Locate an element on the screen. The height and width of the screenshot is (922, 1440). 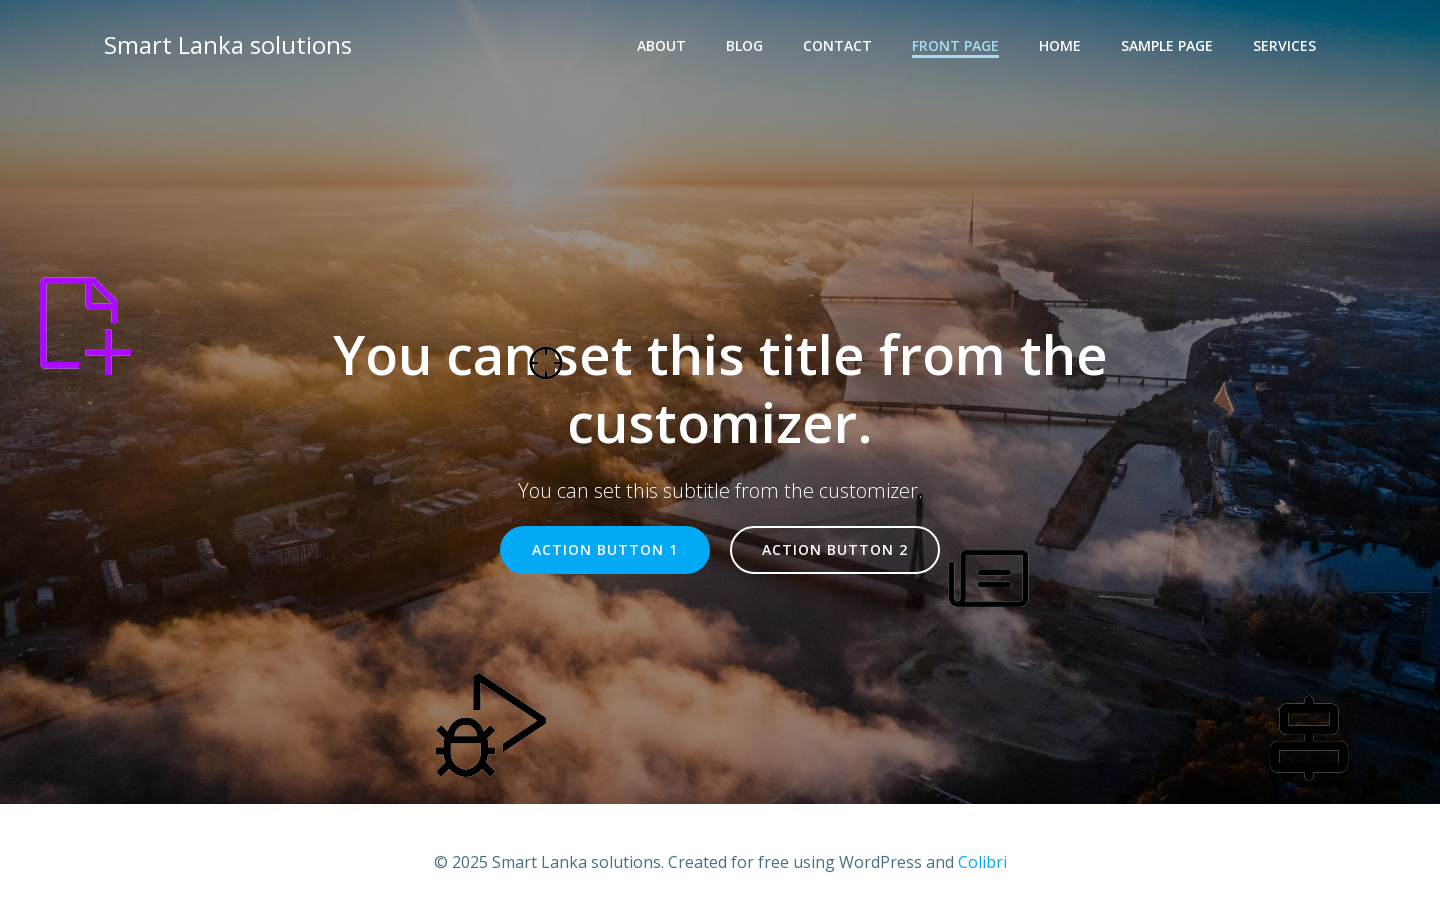
view news articles or updates is located at coordinates (991, 578).